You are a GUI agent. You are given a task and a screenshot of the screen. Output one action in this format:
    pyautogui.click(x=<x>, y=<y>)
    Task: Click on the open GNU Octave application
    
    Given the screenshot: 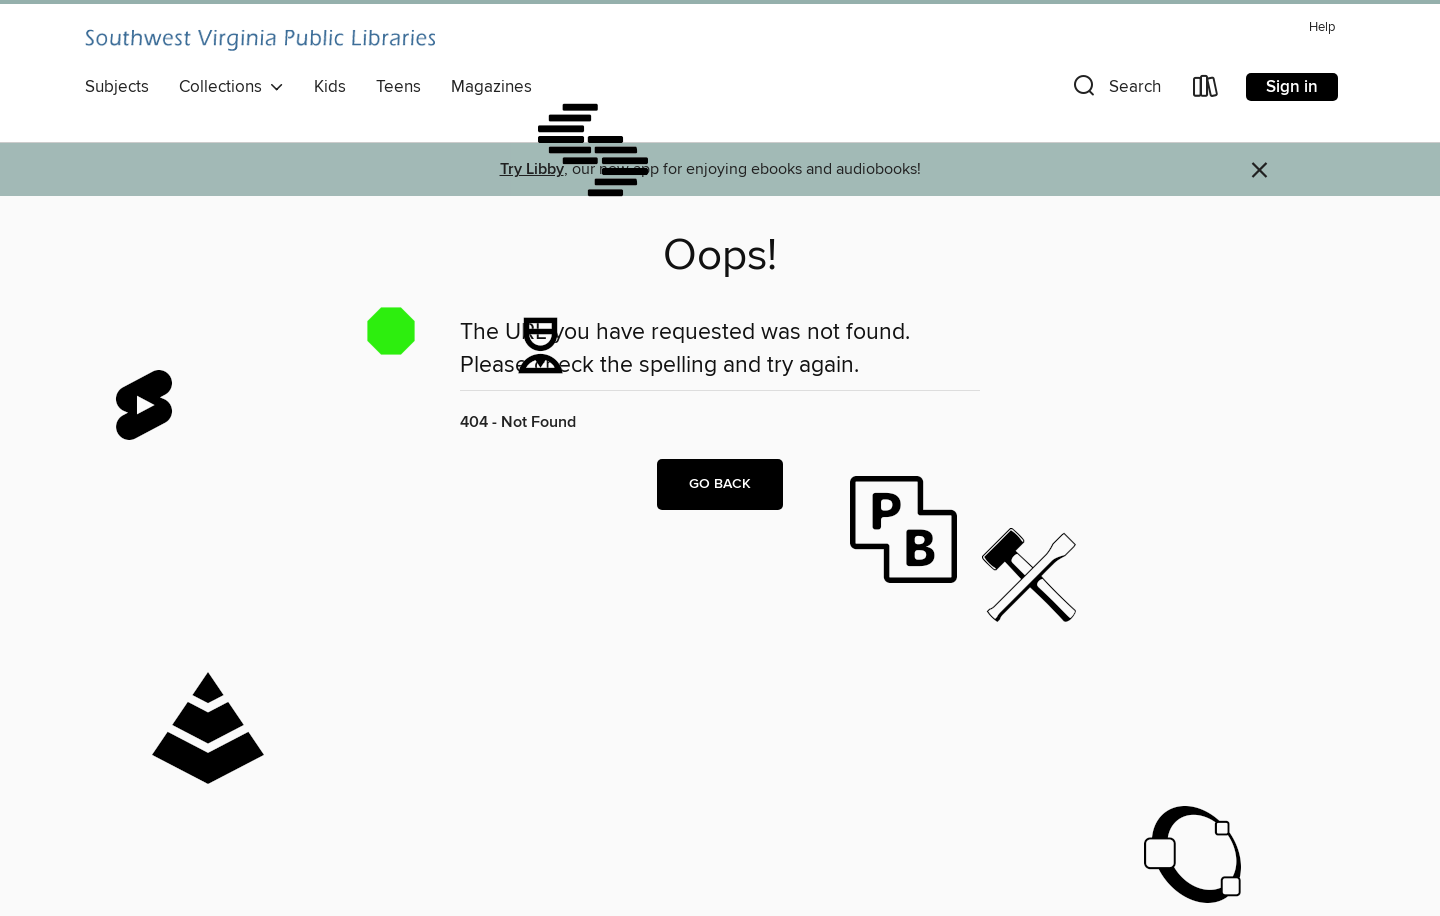 What is the action you would take?
    pyautogui.click(x=1192, y=854)
    